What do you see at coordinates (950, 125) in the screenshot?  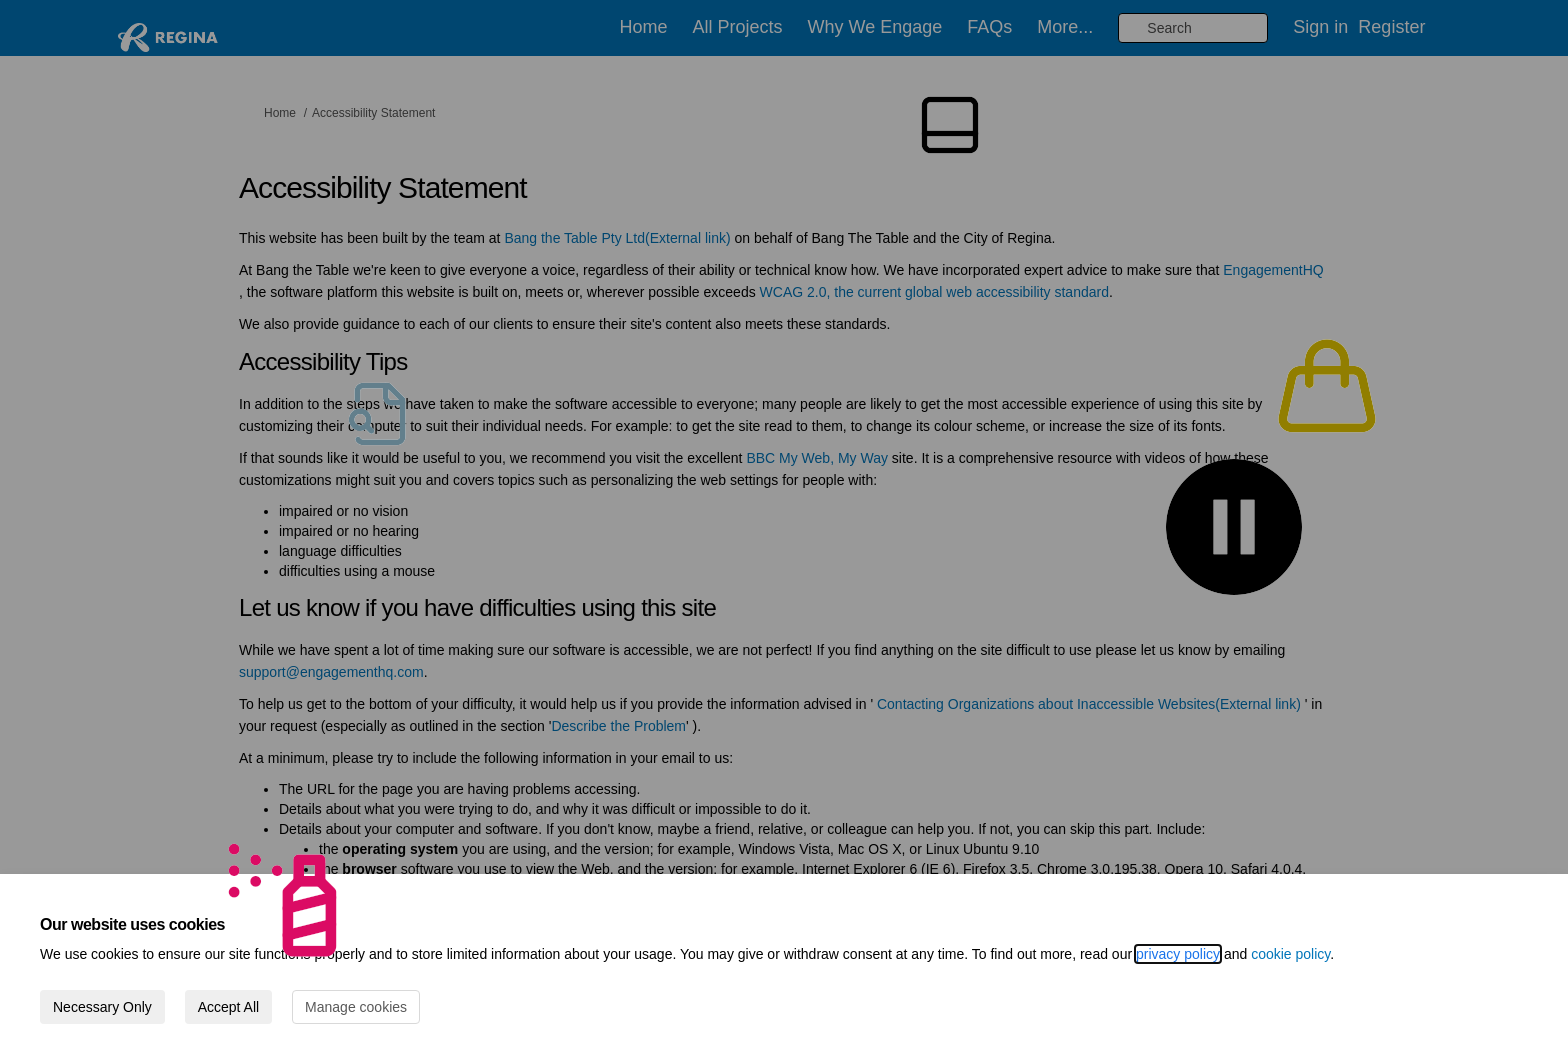 I see `toggle bottom panel visibility` at bounding box center [950, 125].